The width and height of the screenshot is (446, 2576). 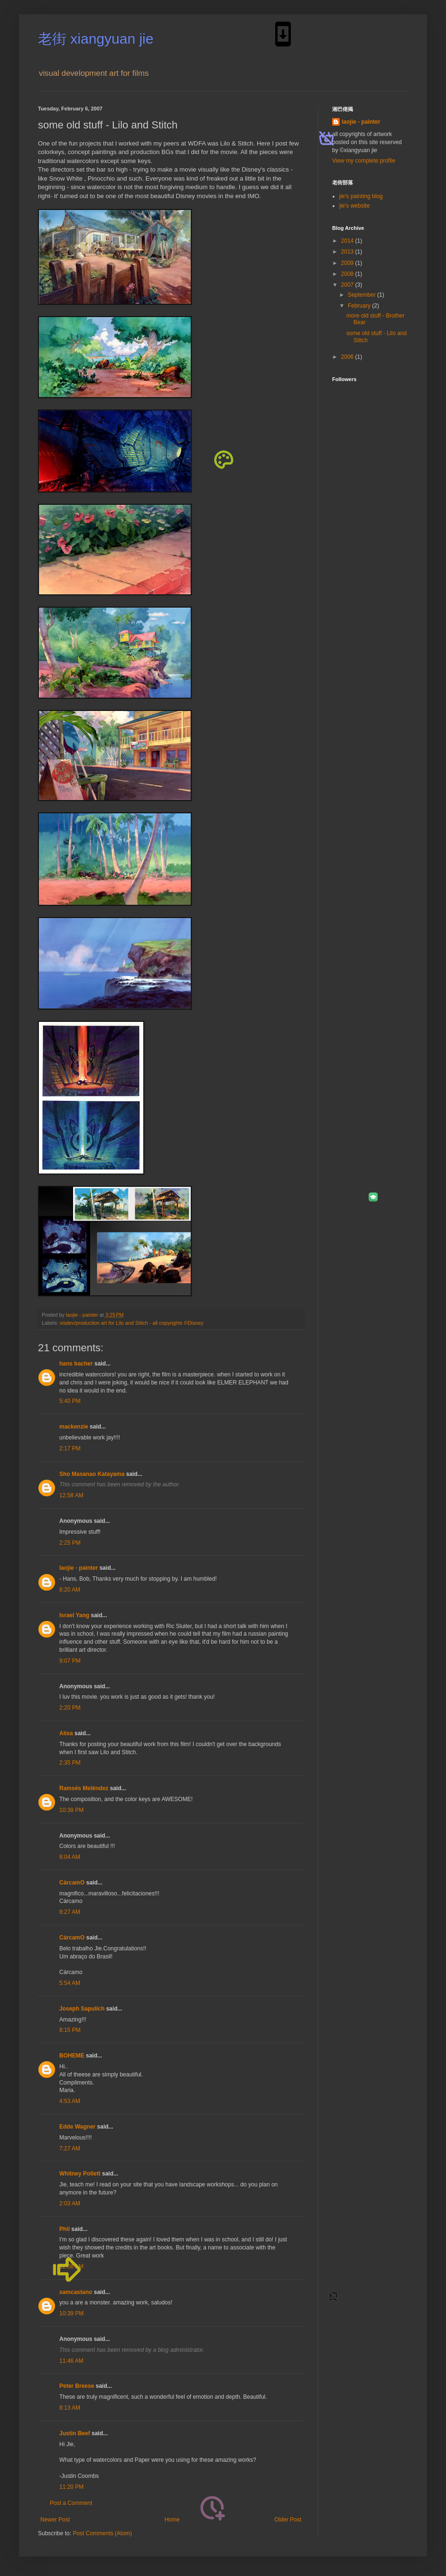 What do you see at coordinates (373, 1197) in the screenshot?
I see `open education or learning apps` at bounding box center [373, 1197].